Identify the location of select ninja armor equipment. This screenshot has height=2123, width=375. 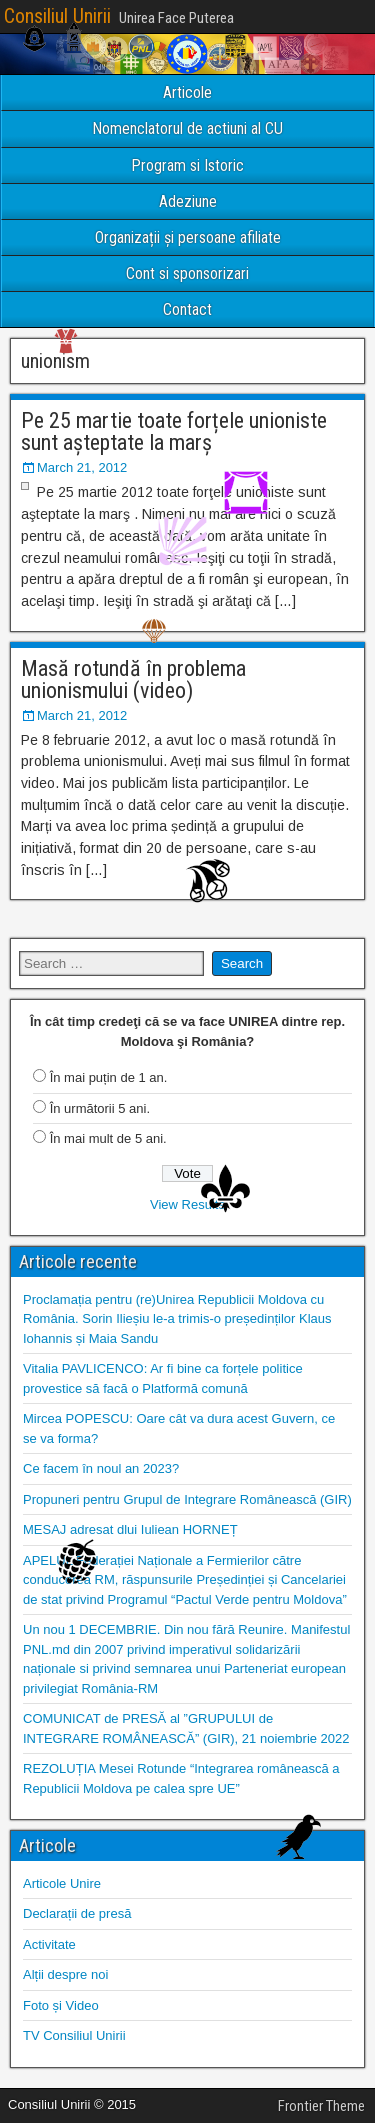
(66, 341).